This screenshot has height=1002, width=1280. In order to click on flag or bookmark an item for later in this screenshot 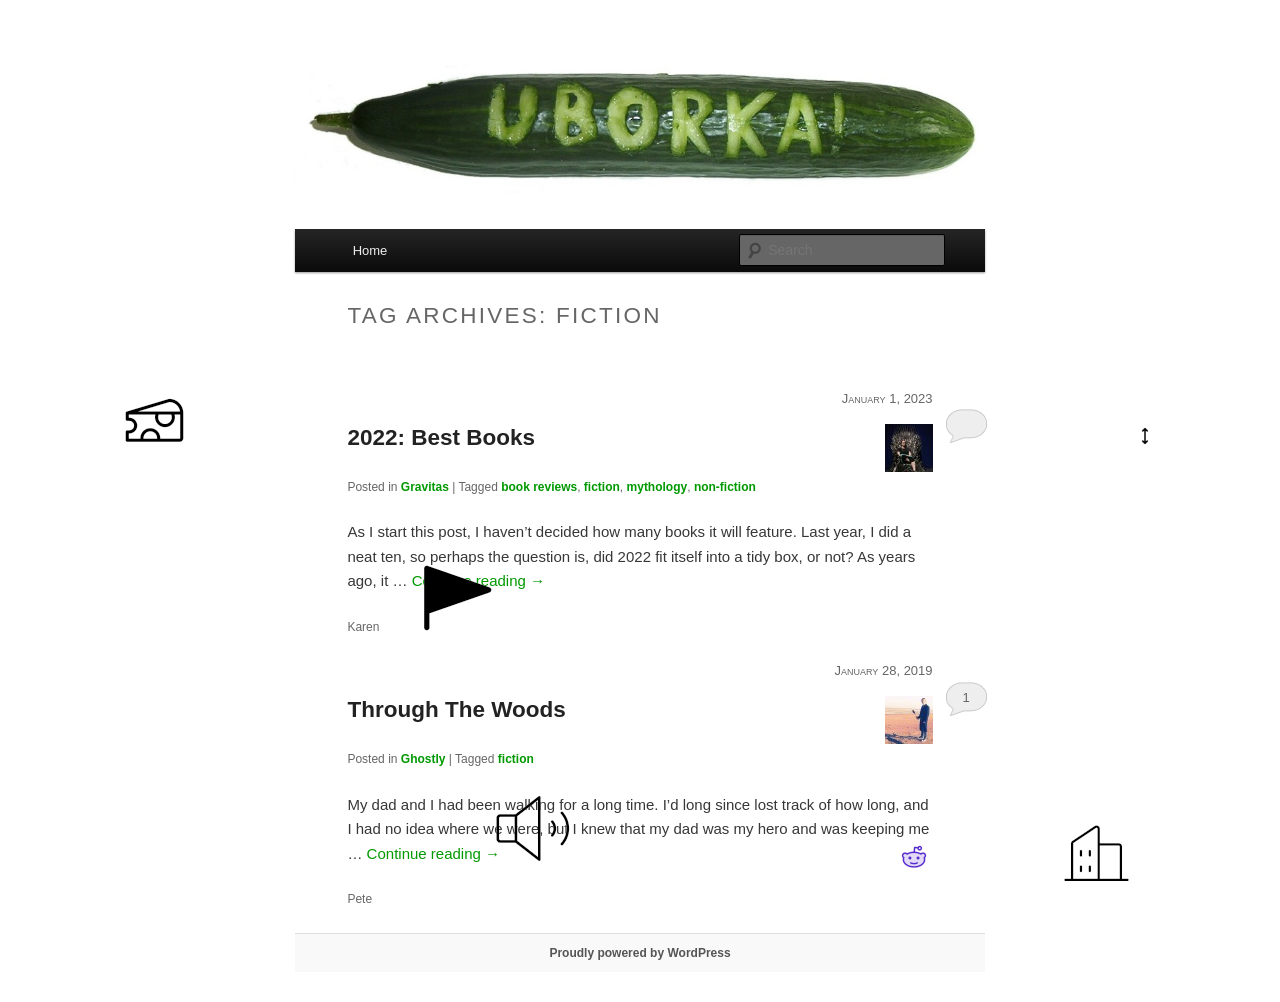, I will do `click(451, 598)`.